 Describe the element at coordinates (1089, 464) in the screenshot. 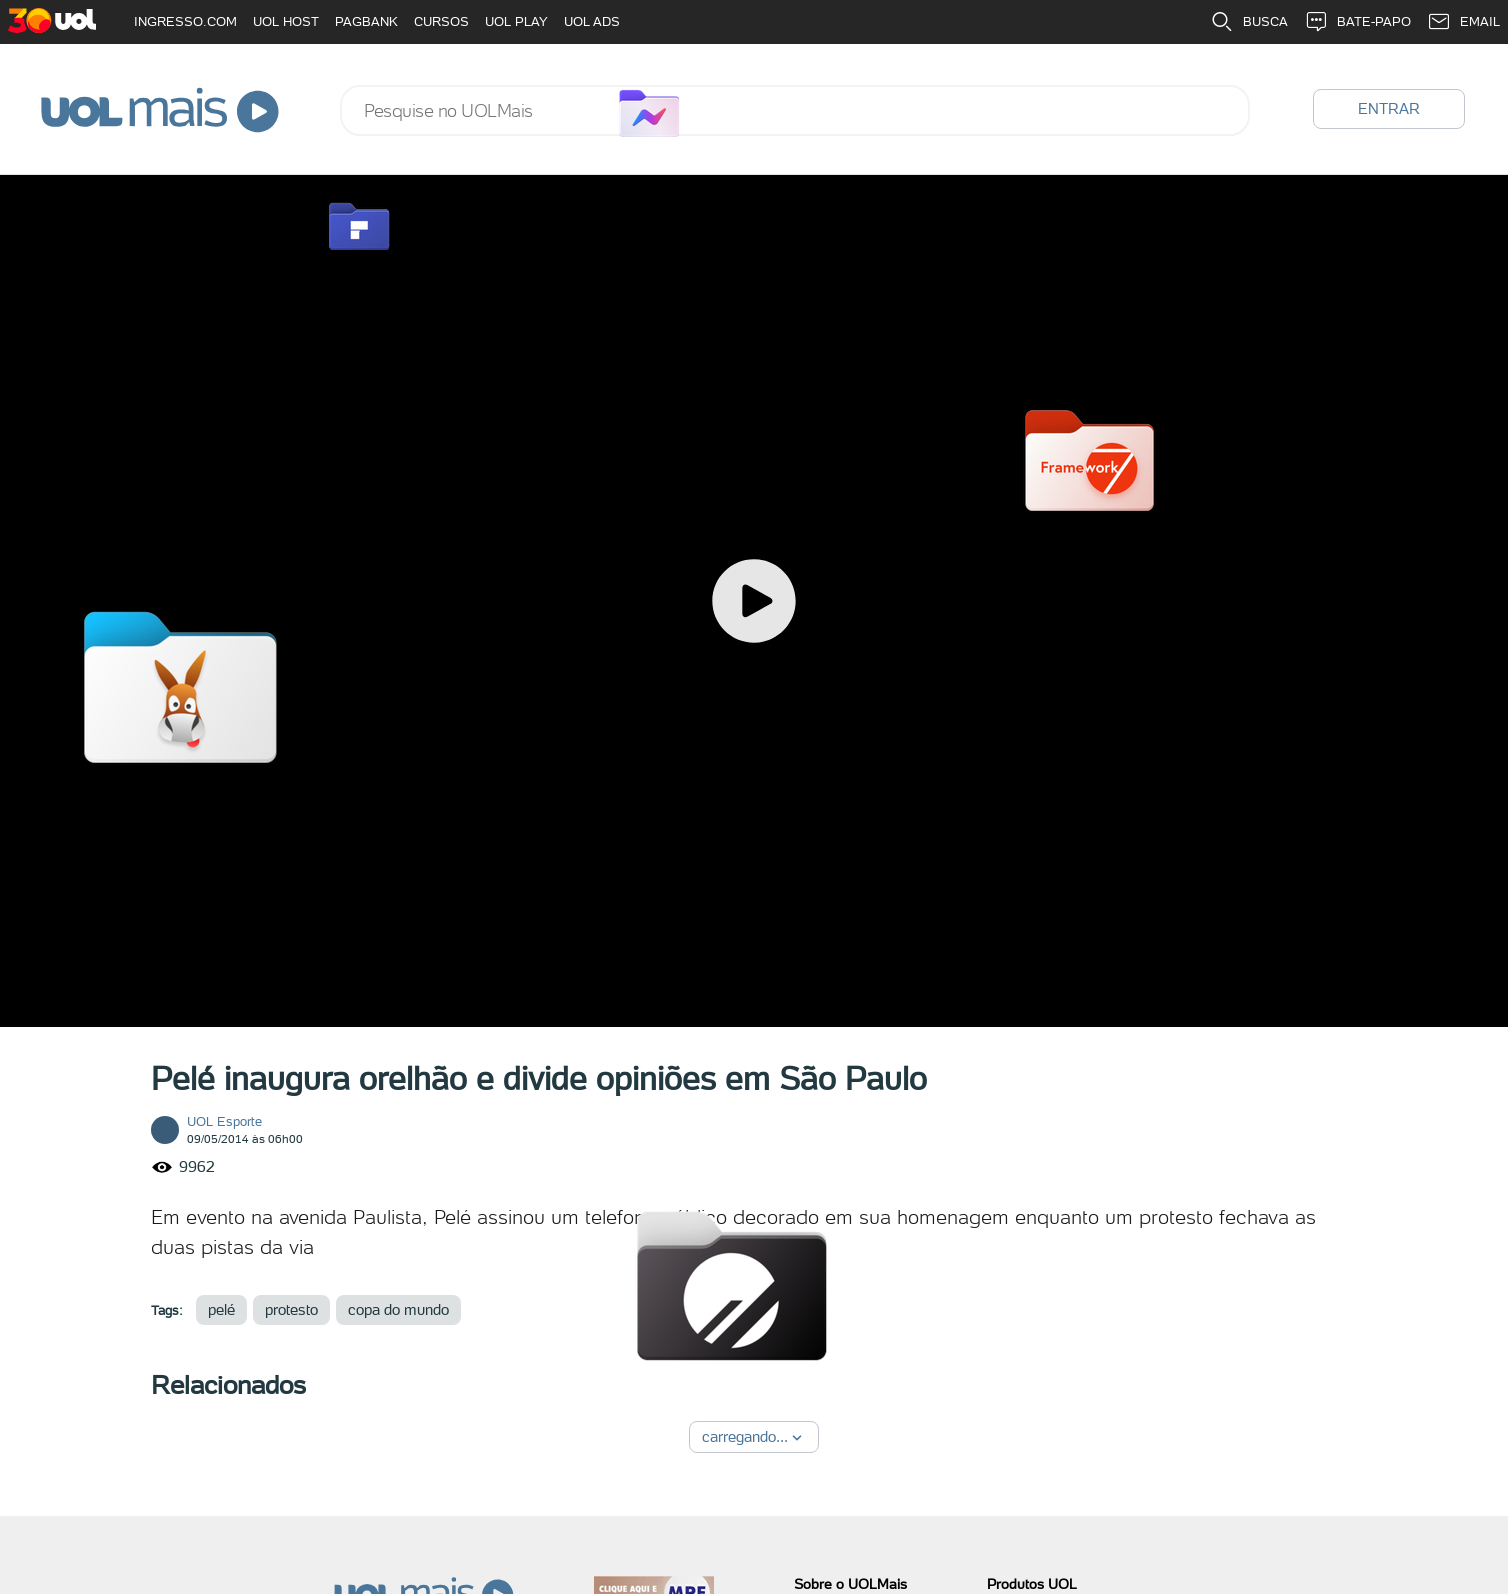

I see `open framework7 project folder` at that location.